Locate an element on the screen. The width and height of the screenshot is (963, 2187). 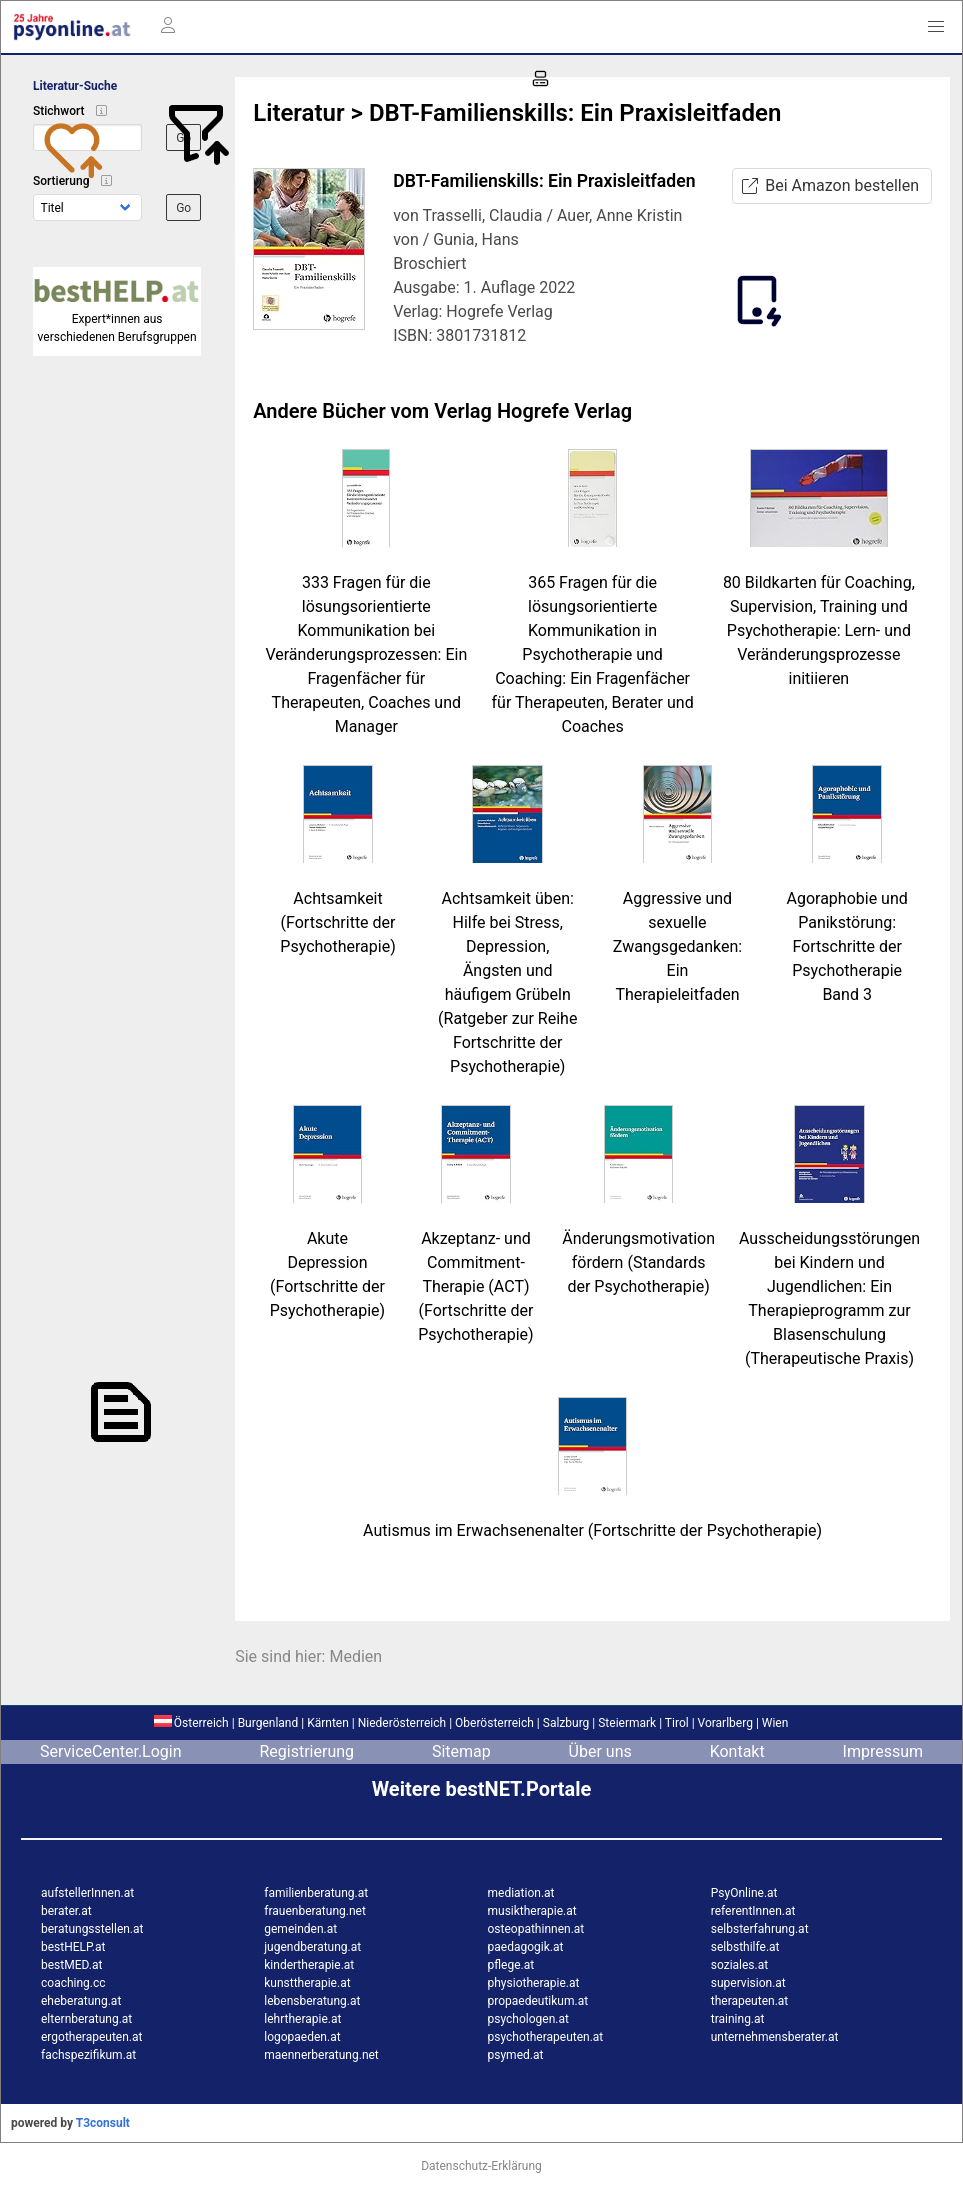
upload or share a favorite item is located at coordinates (72, 148).